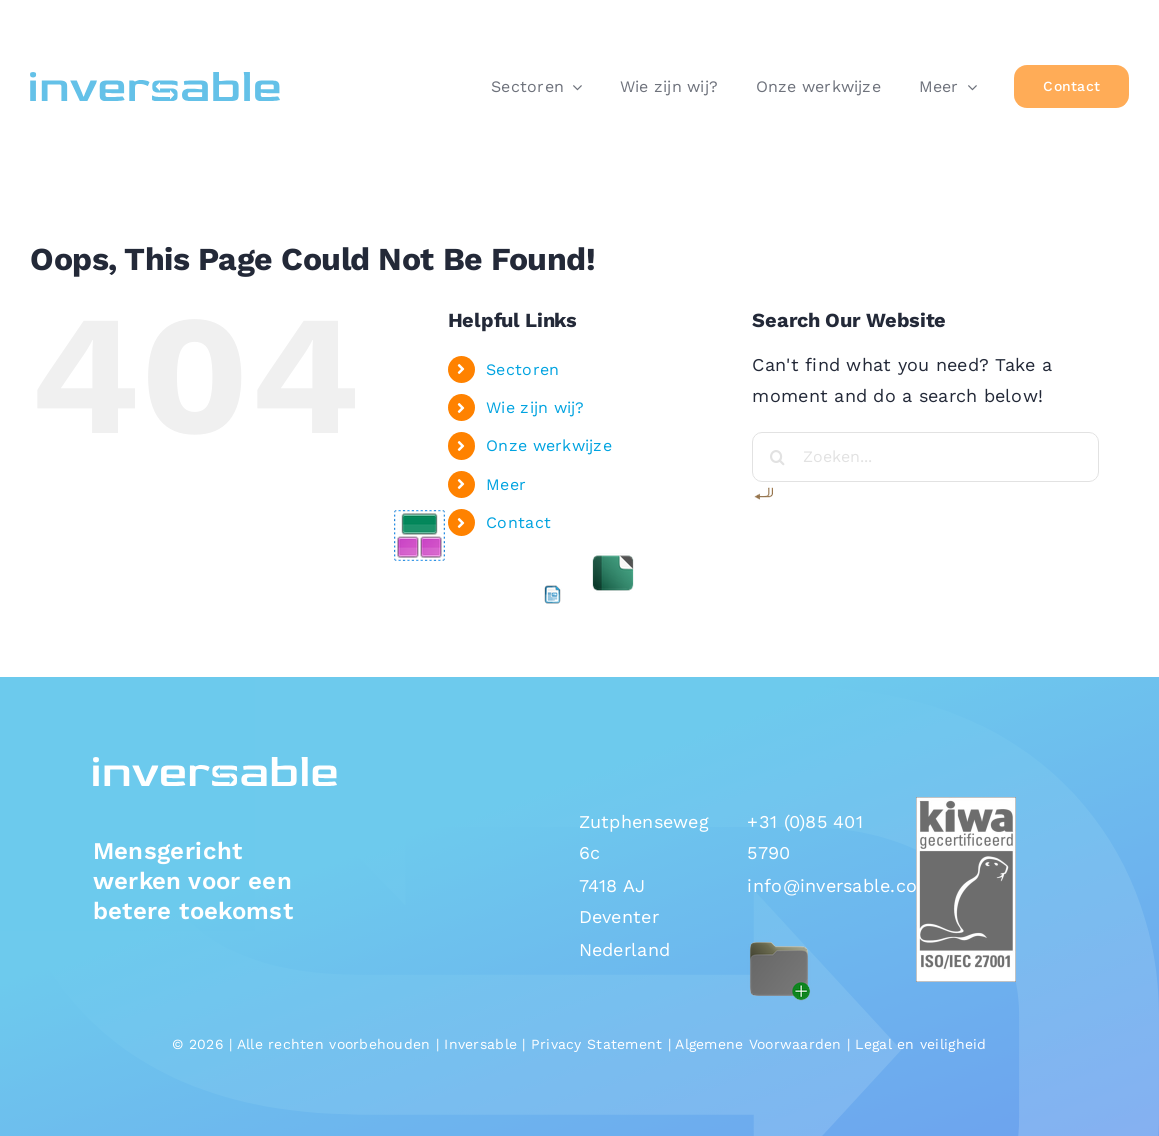 Image resolution: width=1159 pixels, height=1136 pixels. I want to click on select all items in the current view, so click(419, 535).